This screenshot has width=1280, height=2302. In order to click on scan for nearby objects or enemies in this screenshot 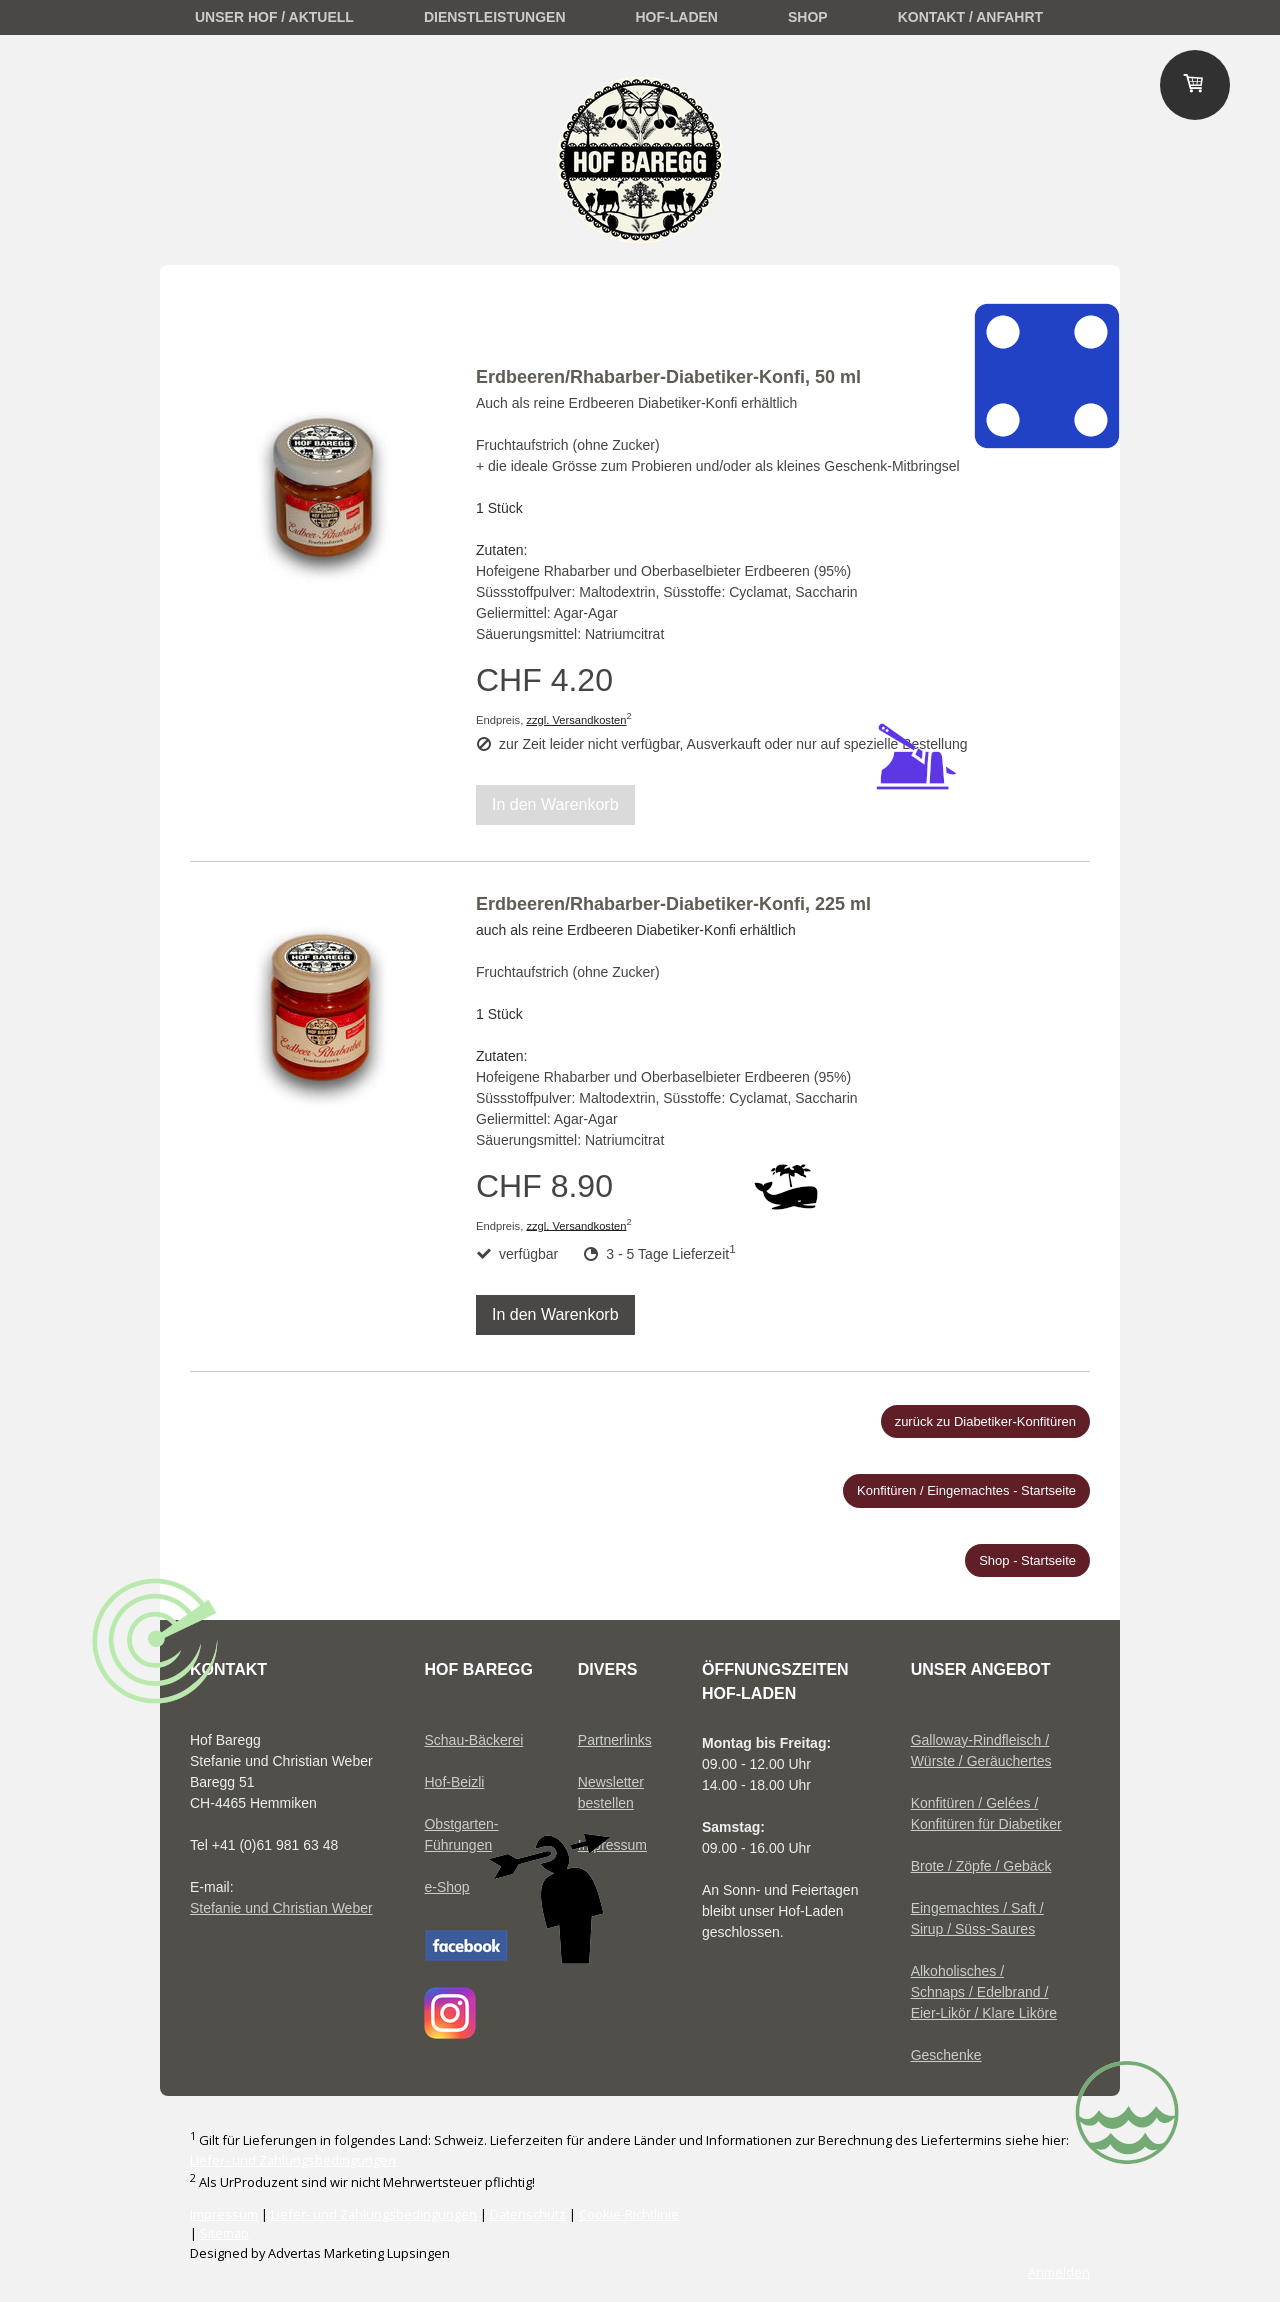, I will do `click(155, 1641)`.